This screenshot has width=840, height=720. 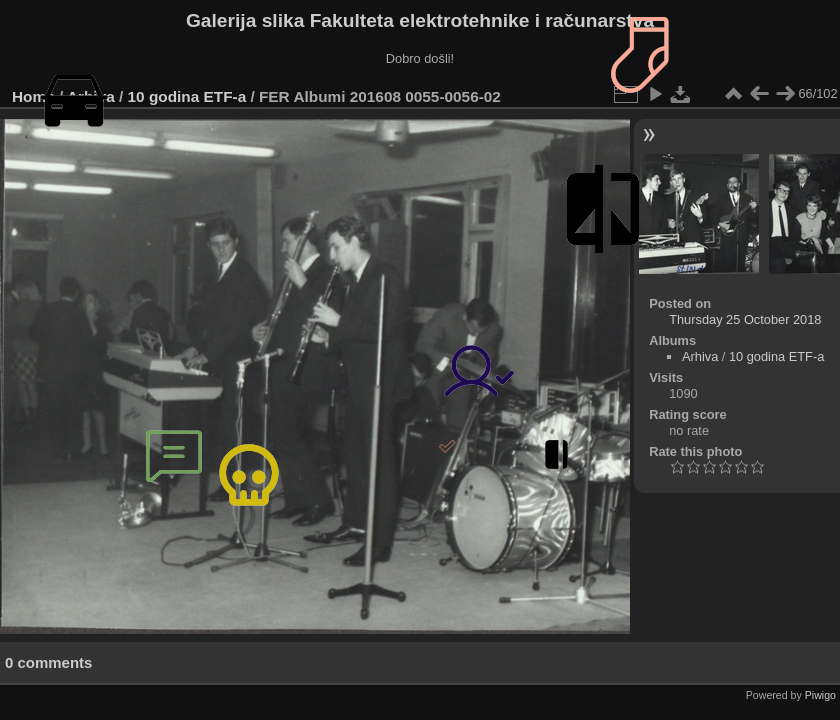 I want to click on open your journal or notebook, so click(x=556, y=454).